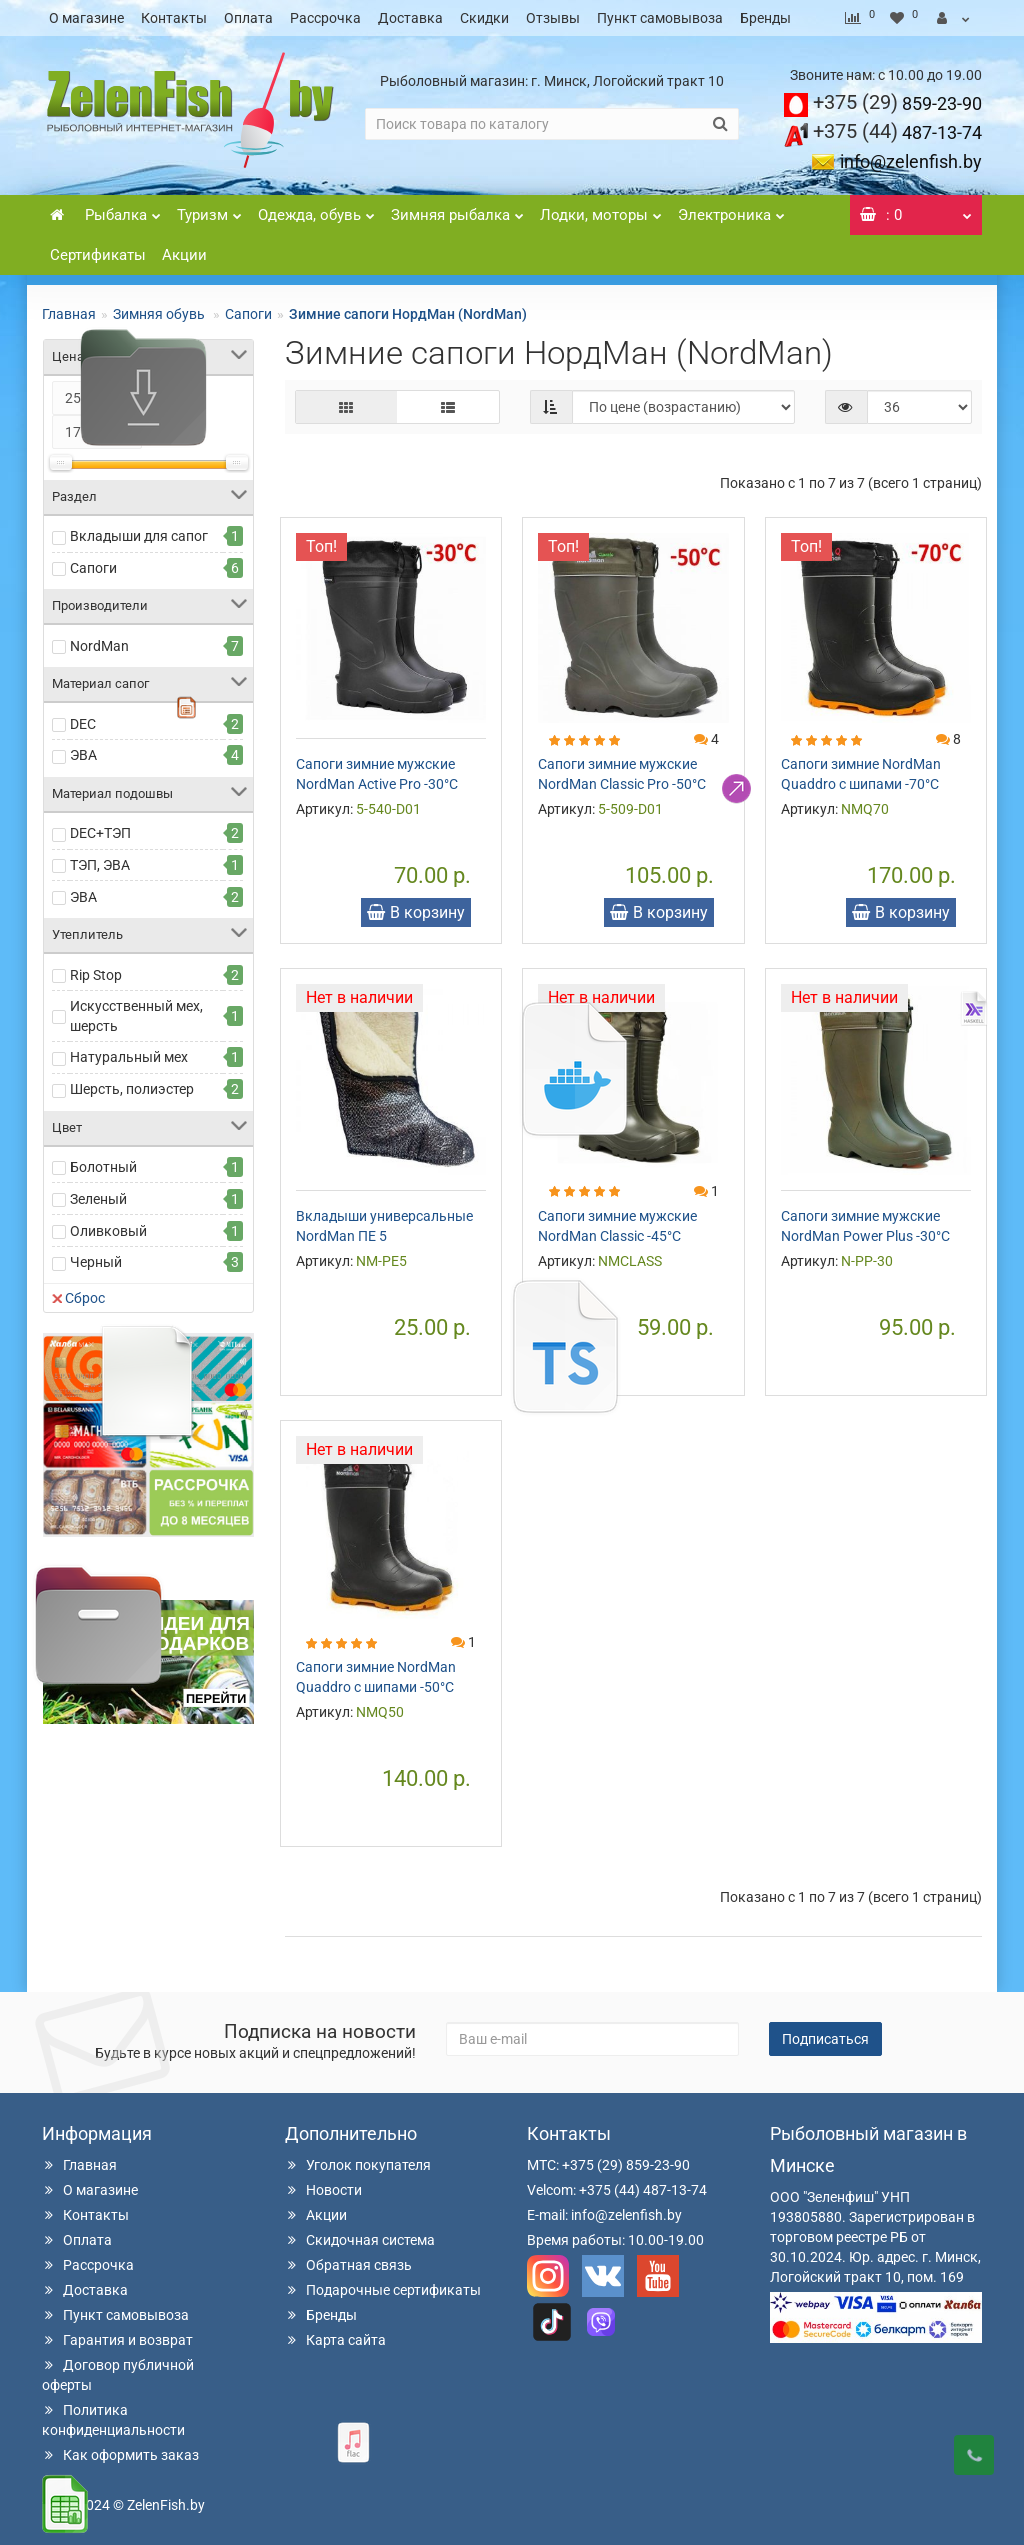 The width and height of the screenshot is (1024, 2545). Describe the element at coordinates (186, 707) in the screenshot. I see `open a presentation template file` at that location.